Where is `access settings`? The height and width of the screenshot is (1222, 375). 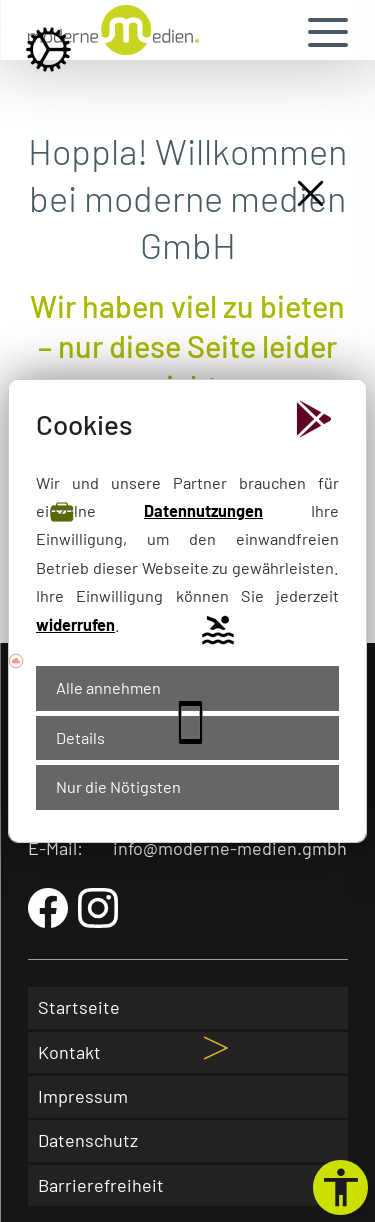
access settings is located at coordinates (48, 49).